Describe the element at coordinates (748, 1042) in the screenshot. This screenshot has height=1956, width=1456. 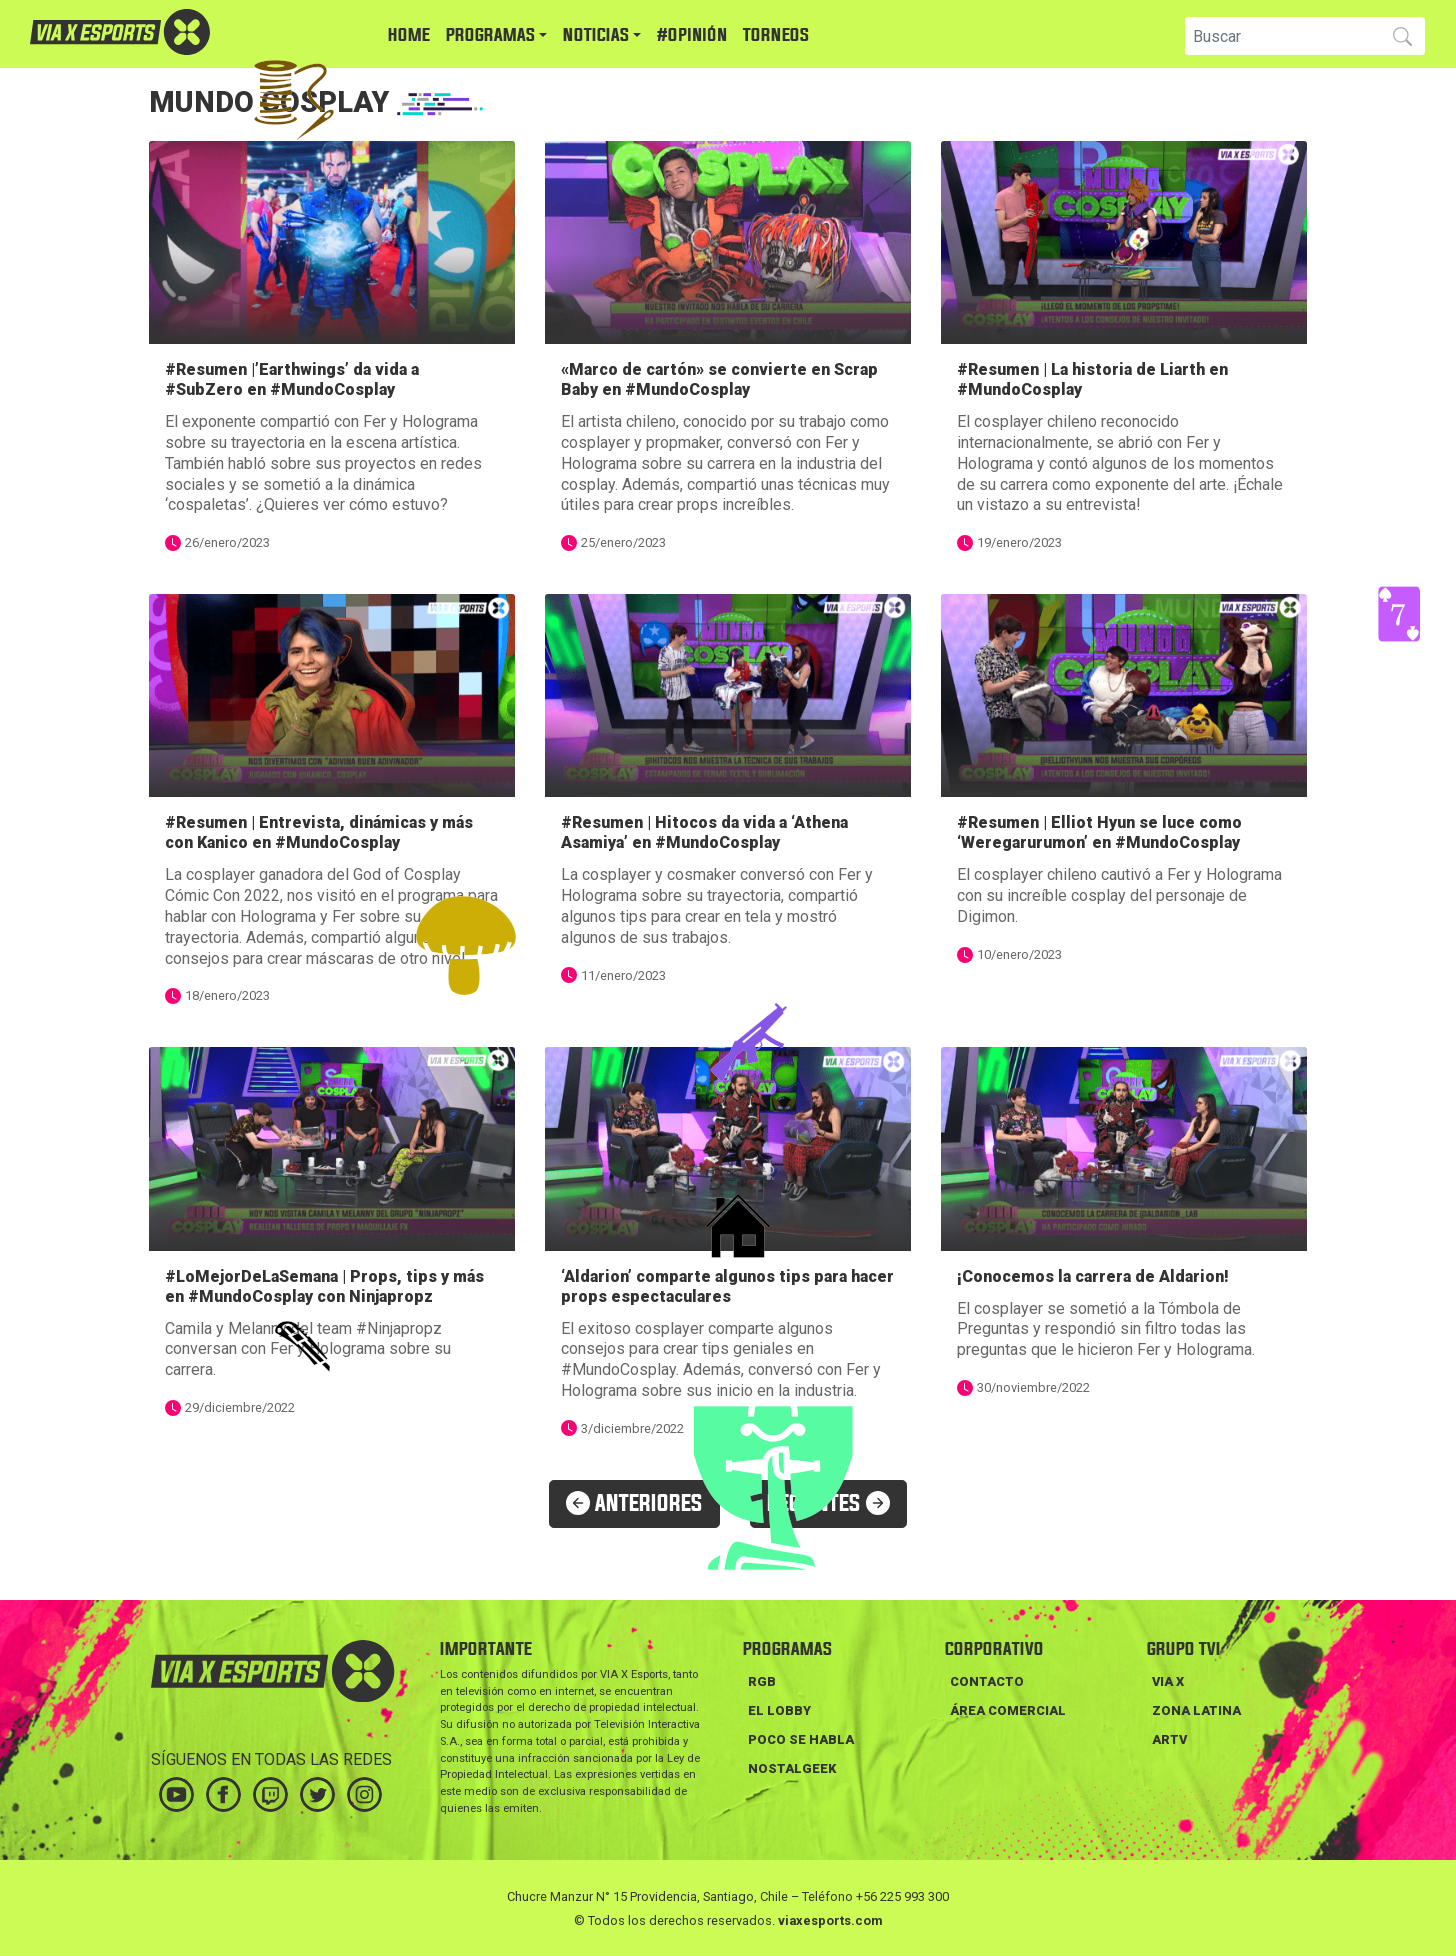
I see `select MP5 submachine gun weapon` at that location.